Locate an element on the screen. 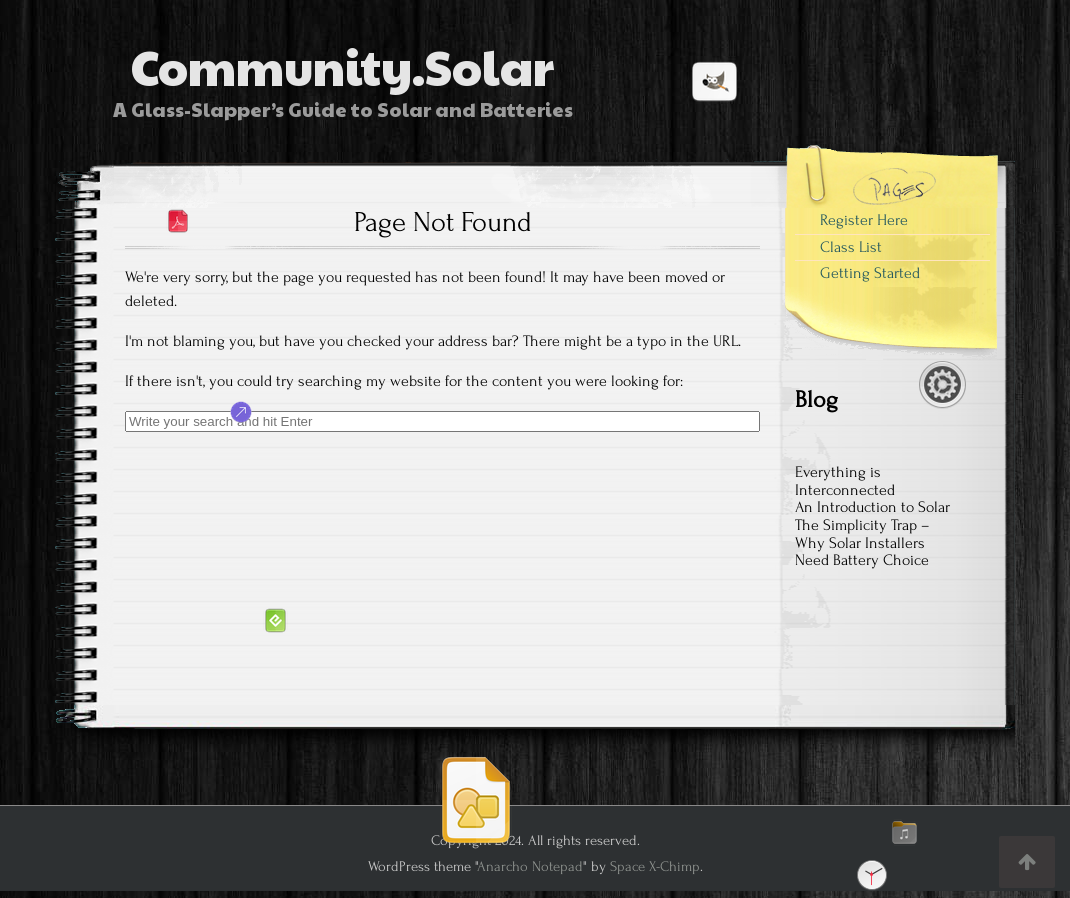  access system or application settings is located at coordinates (942, 384).